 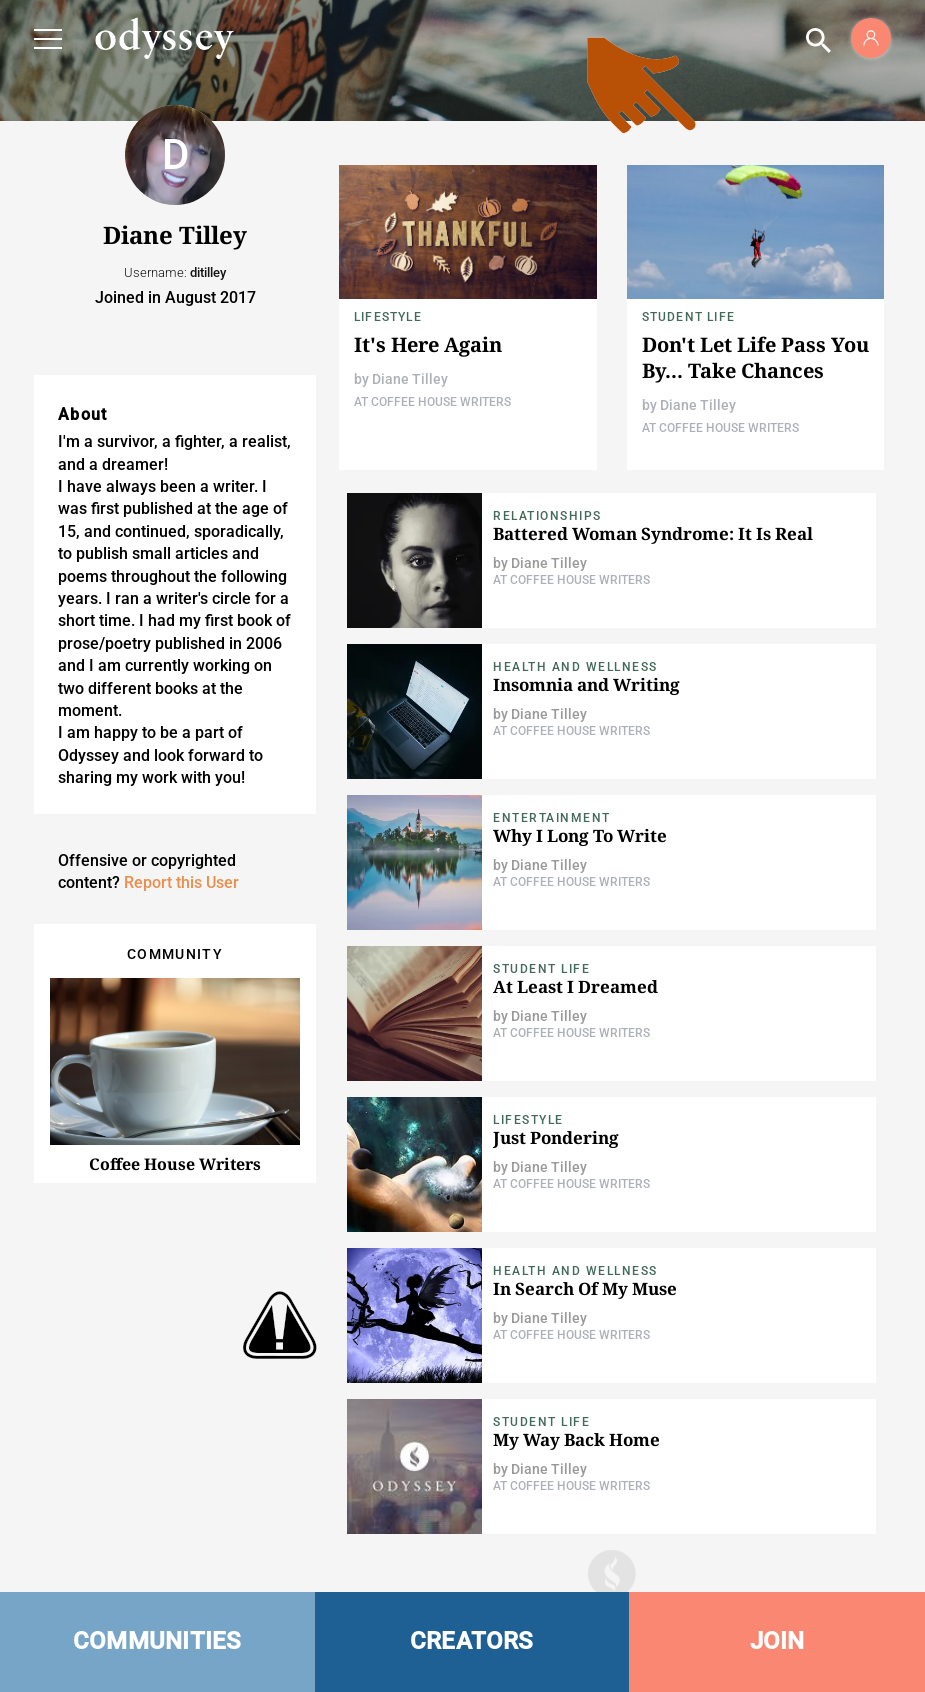 What do you see at coordinates (280, 1326) in the screenshot?
I see `warning or hazard alert indicator` at bounding box center [280, 1326].